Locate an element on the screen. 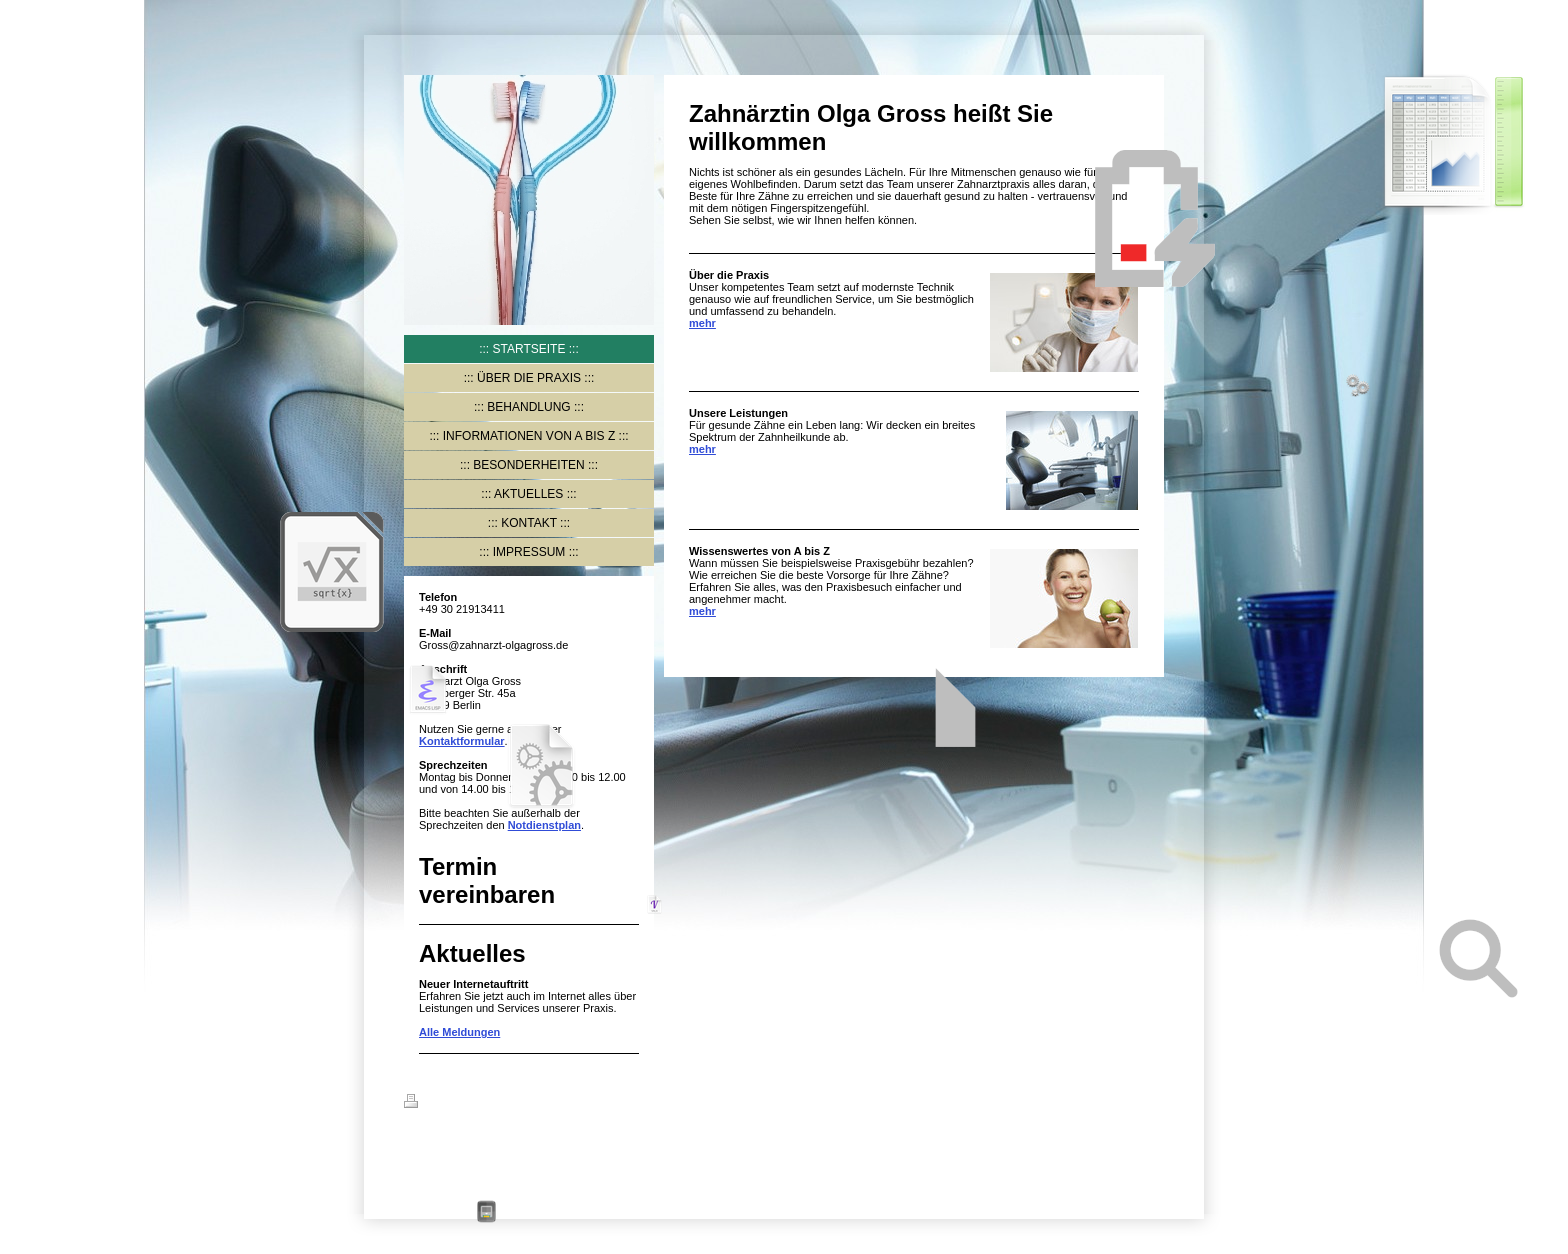  open a libreoffice math formula document is located at coordinates (332, 572).